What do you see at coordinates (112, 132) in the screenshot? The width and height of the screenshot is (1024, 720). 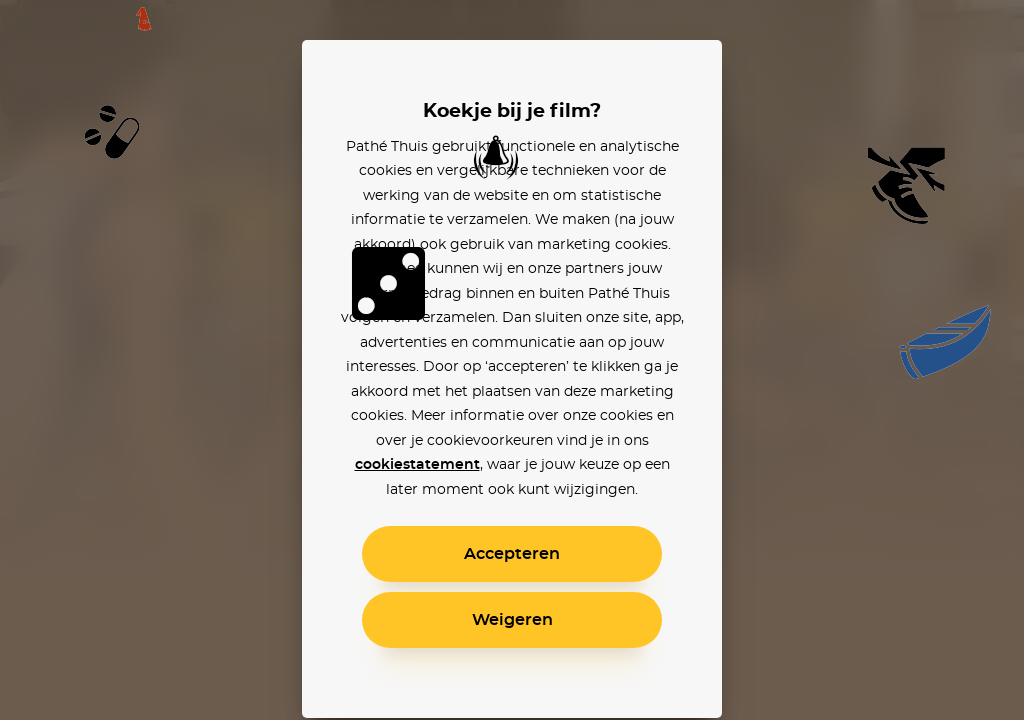 I see `view medications or prescriptions` at bounding box center [112, 132].